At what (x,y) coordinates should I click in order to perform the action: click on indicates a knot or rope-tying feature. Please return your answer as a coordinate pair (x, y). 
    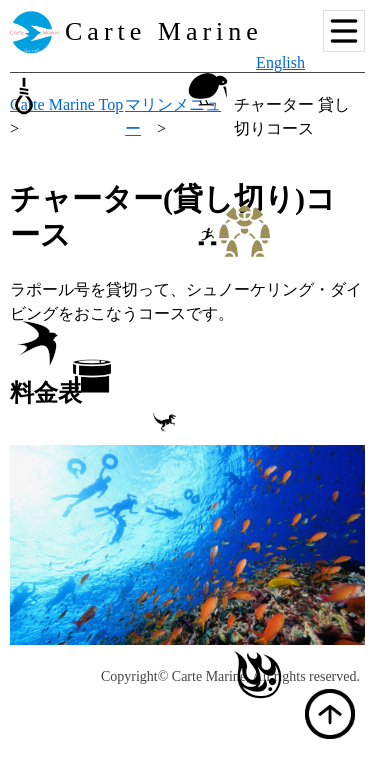
    Looking at the image, I should click on (24, 96).